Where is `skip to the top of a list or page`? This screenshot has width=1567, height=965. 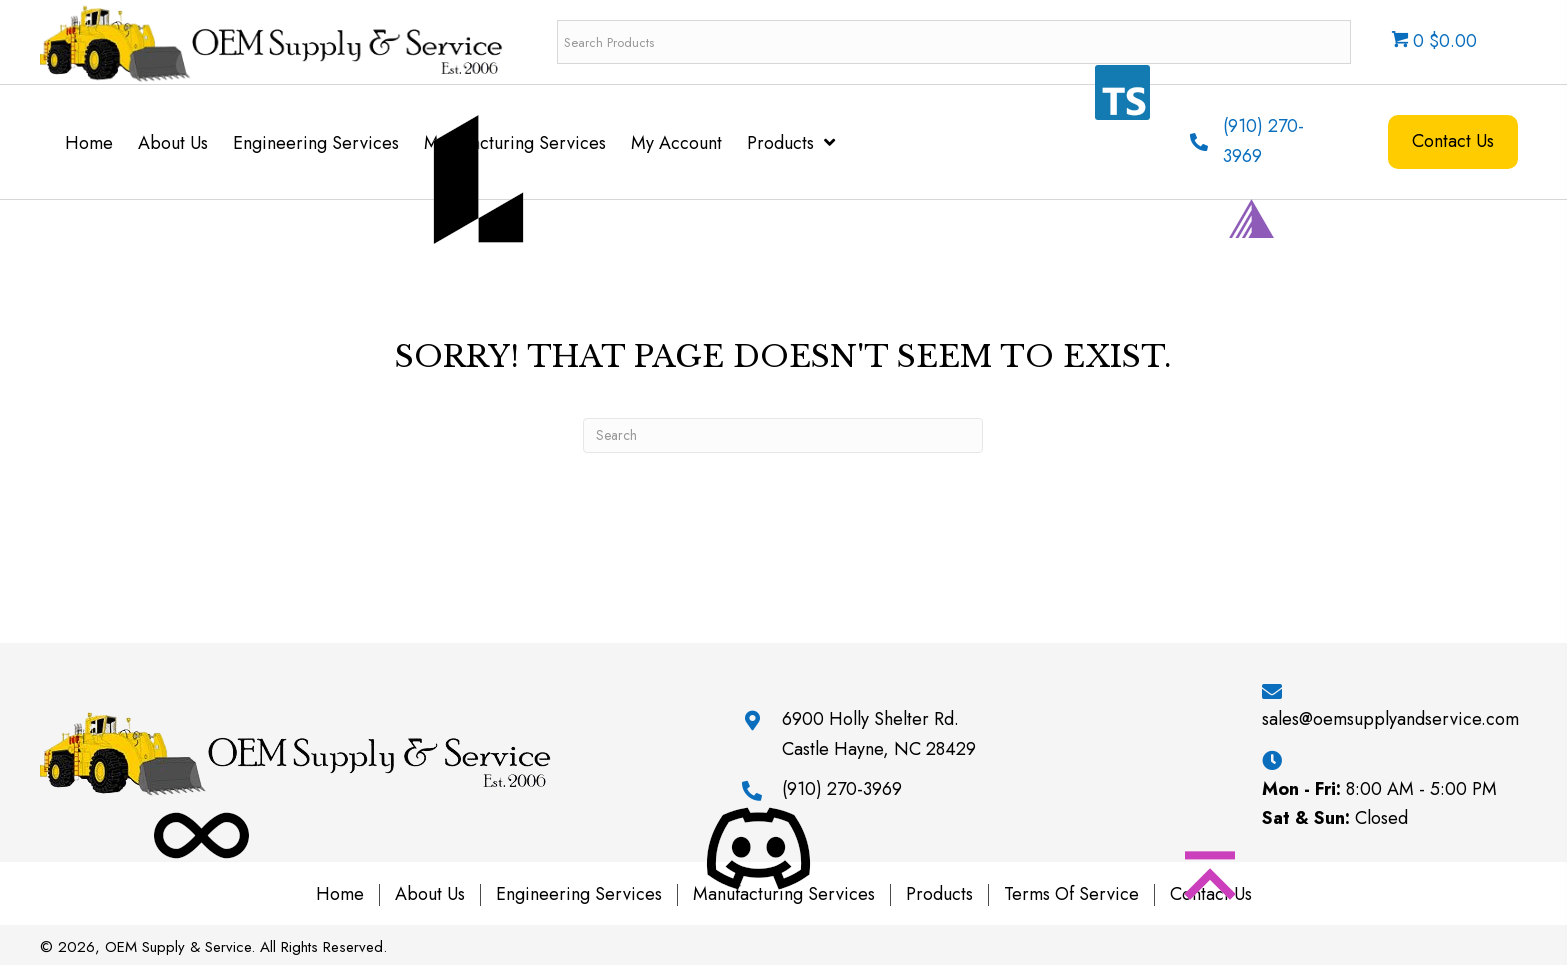 skip to the top of a list or page is located at coordinates (1210, 872).